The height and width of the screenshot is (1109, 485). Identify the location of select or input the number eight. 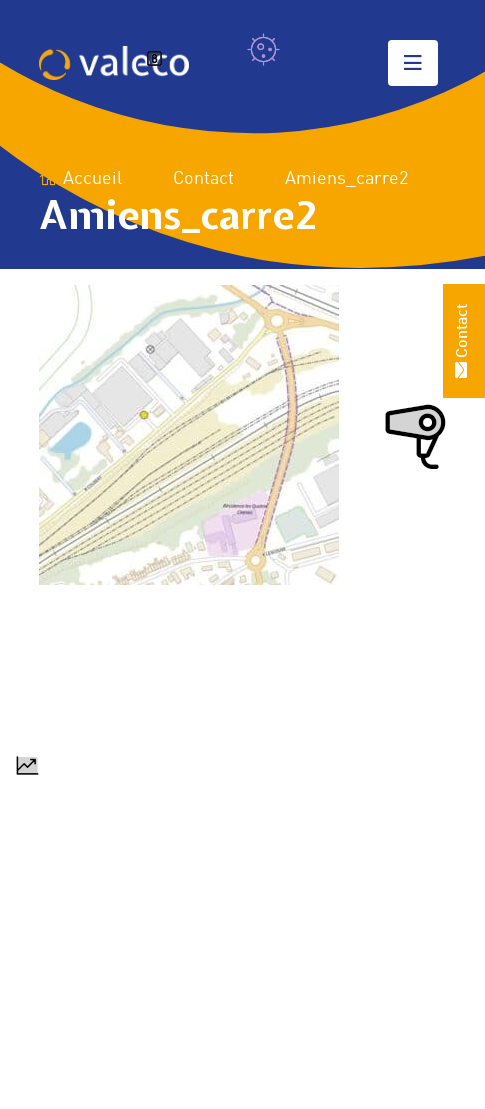
(154, 58).